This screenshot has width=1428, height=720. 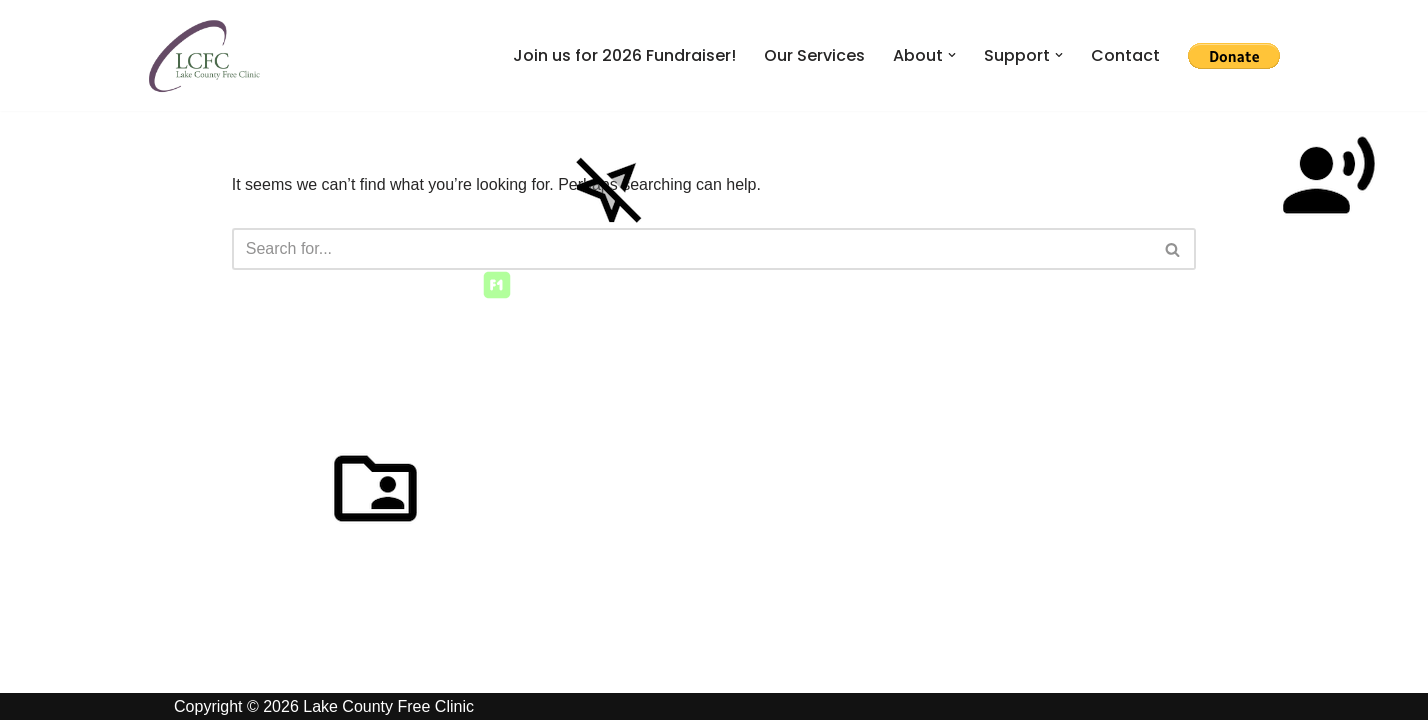 What do you see at coordinates (1329, 176) in the screenshot?
I see `activate voice recording or dictation` at bounding box center [1329, 176].